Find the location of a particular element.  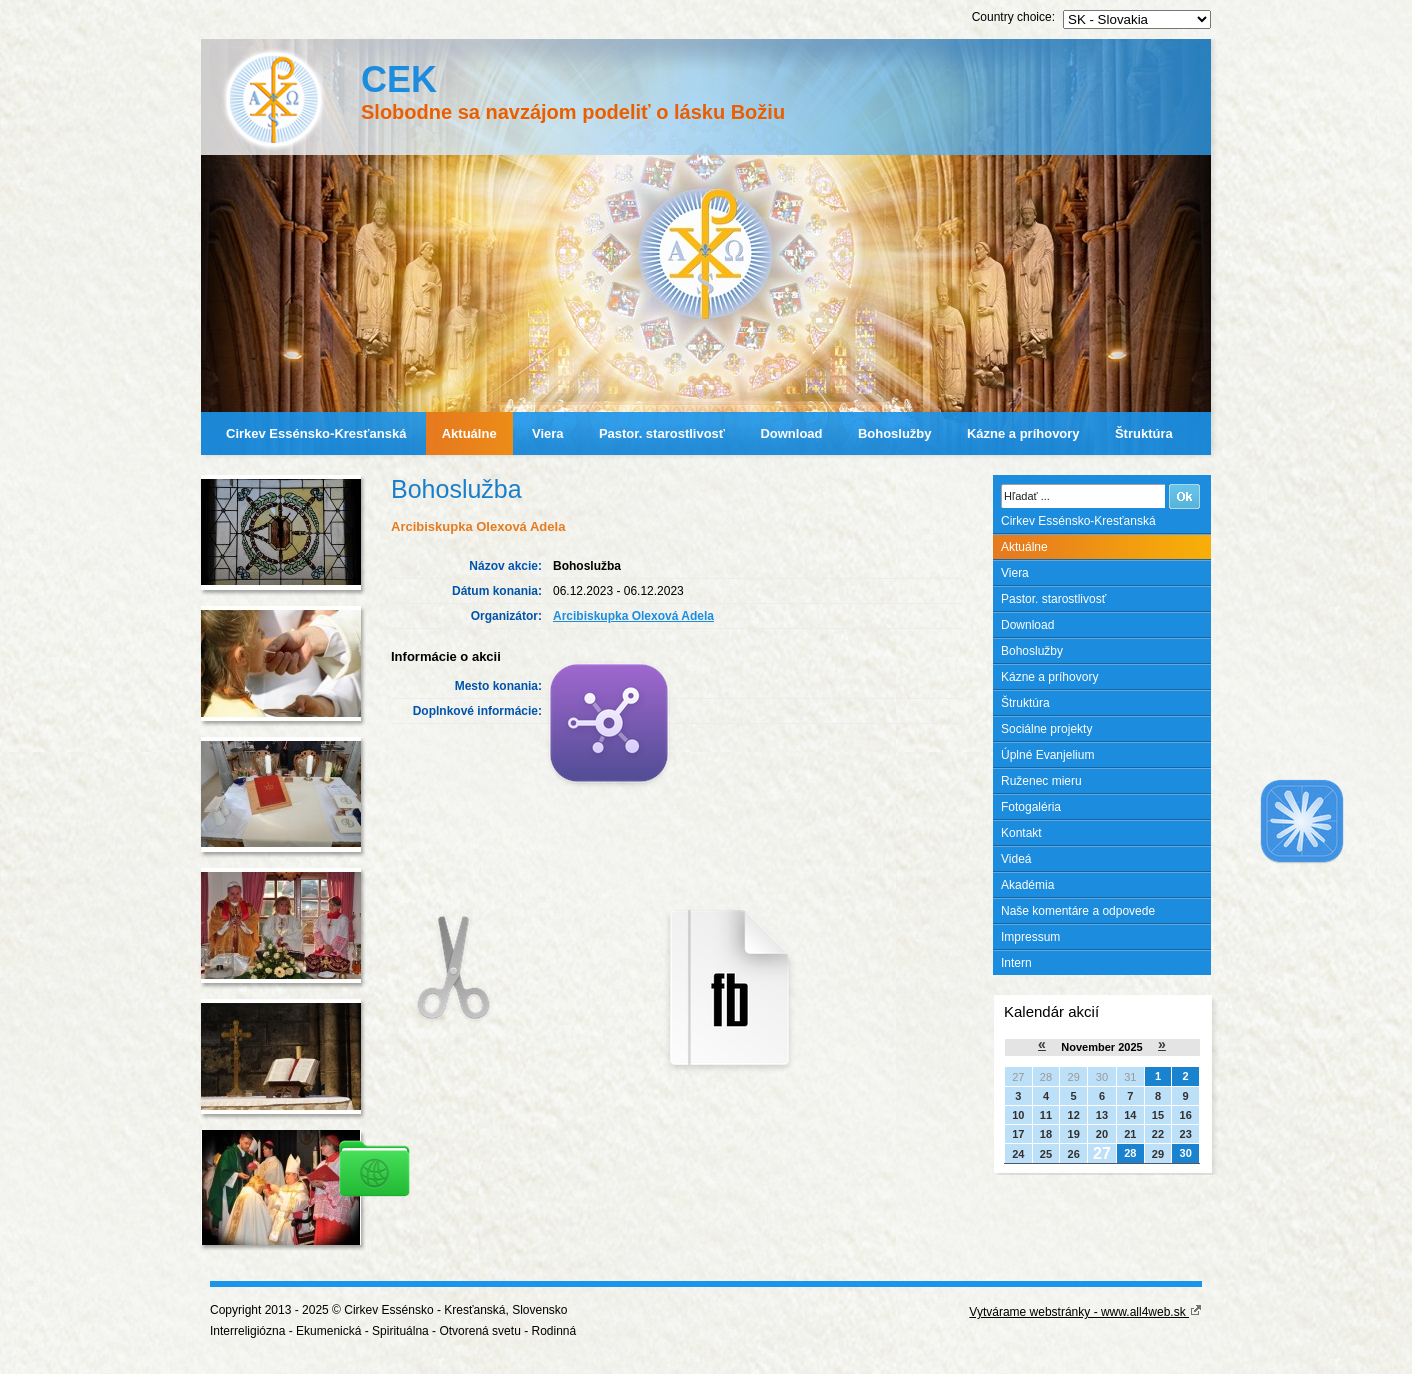

cut selected content to clipboard is located at coordinates (453, 967).